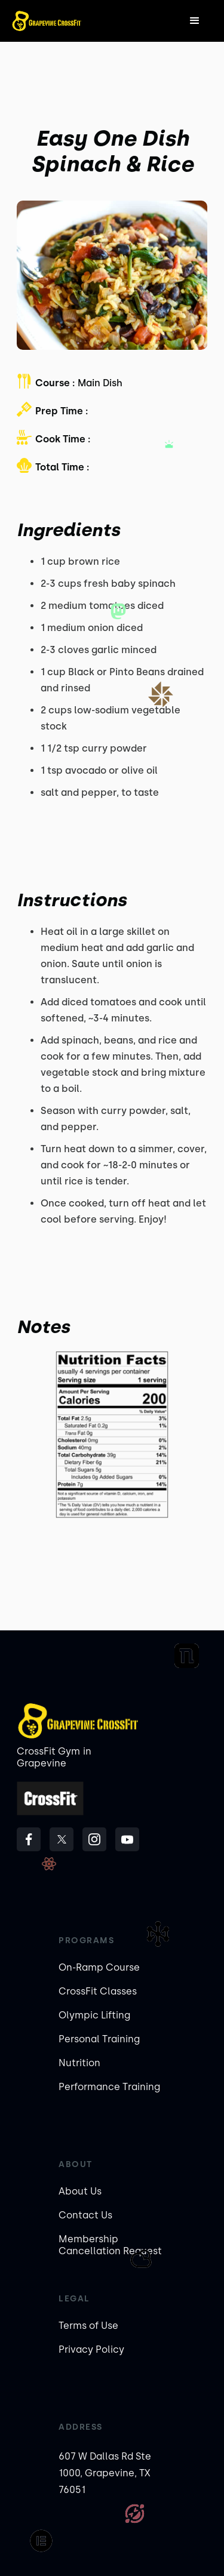 This screenshot has height=2576, width=224. What do you see at coordinates (134, 2513) in the screenshot?
I see `react with laughing emoji` at bounding box center [134, 2513].